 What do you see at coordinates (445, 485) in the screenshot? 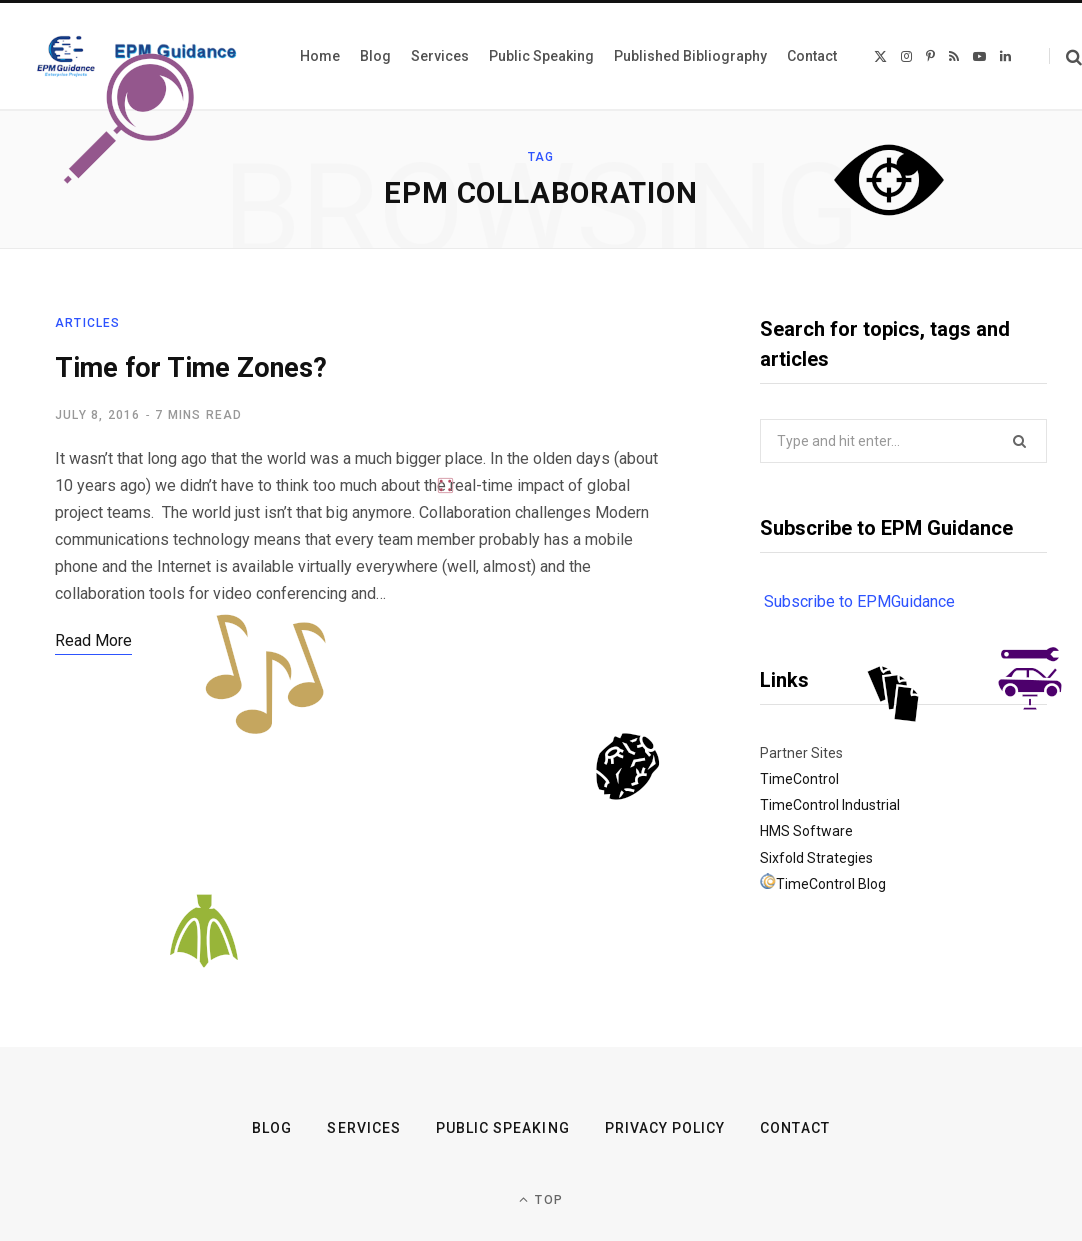
I see `roll the dice or randomize selection` at bounding box center [445, 485].